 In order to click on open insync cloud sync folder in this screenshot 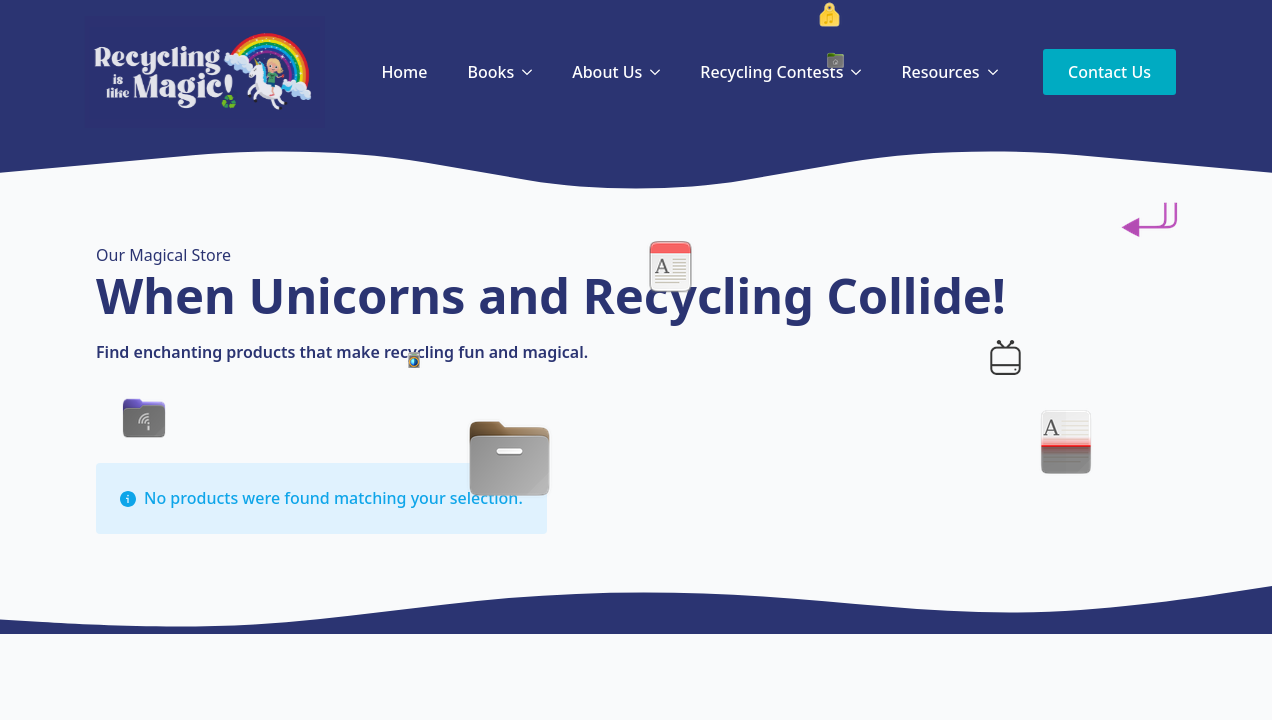, I will do `click(144, 418)`.